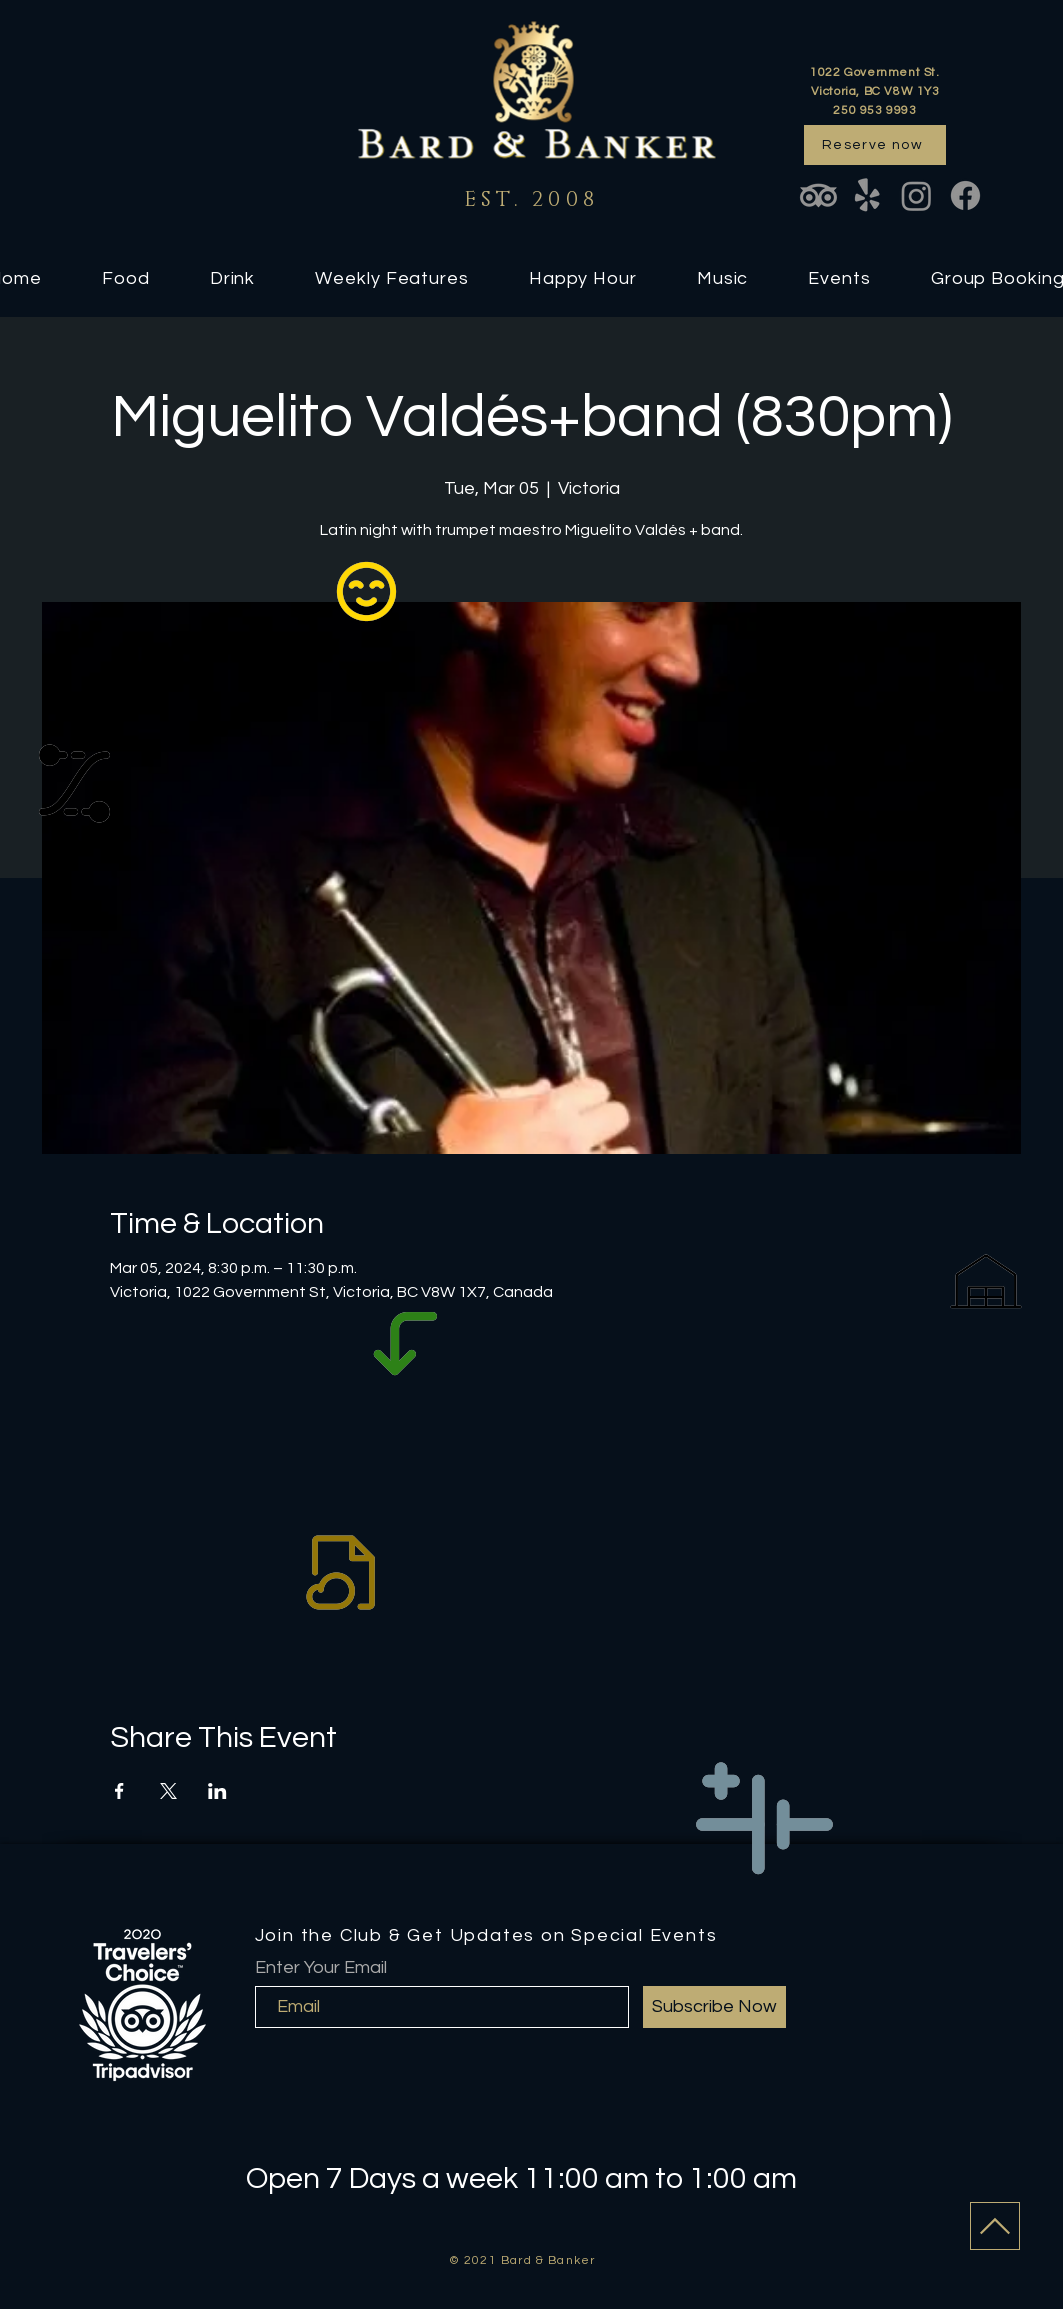  I want to click on adjust animation easing curve control points, so click(74, 783).